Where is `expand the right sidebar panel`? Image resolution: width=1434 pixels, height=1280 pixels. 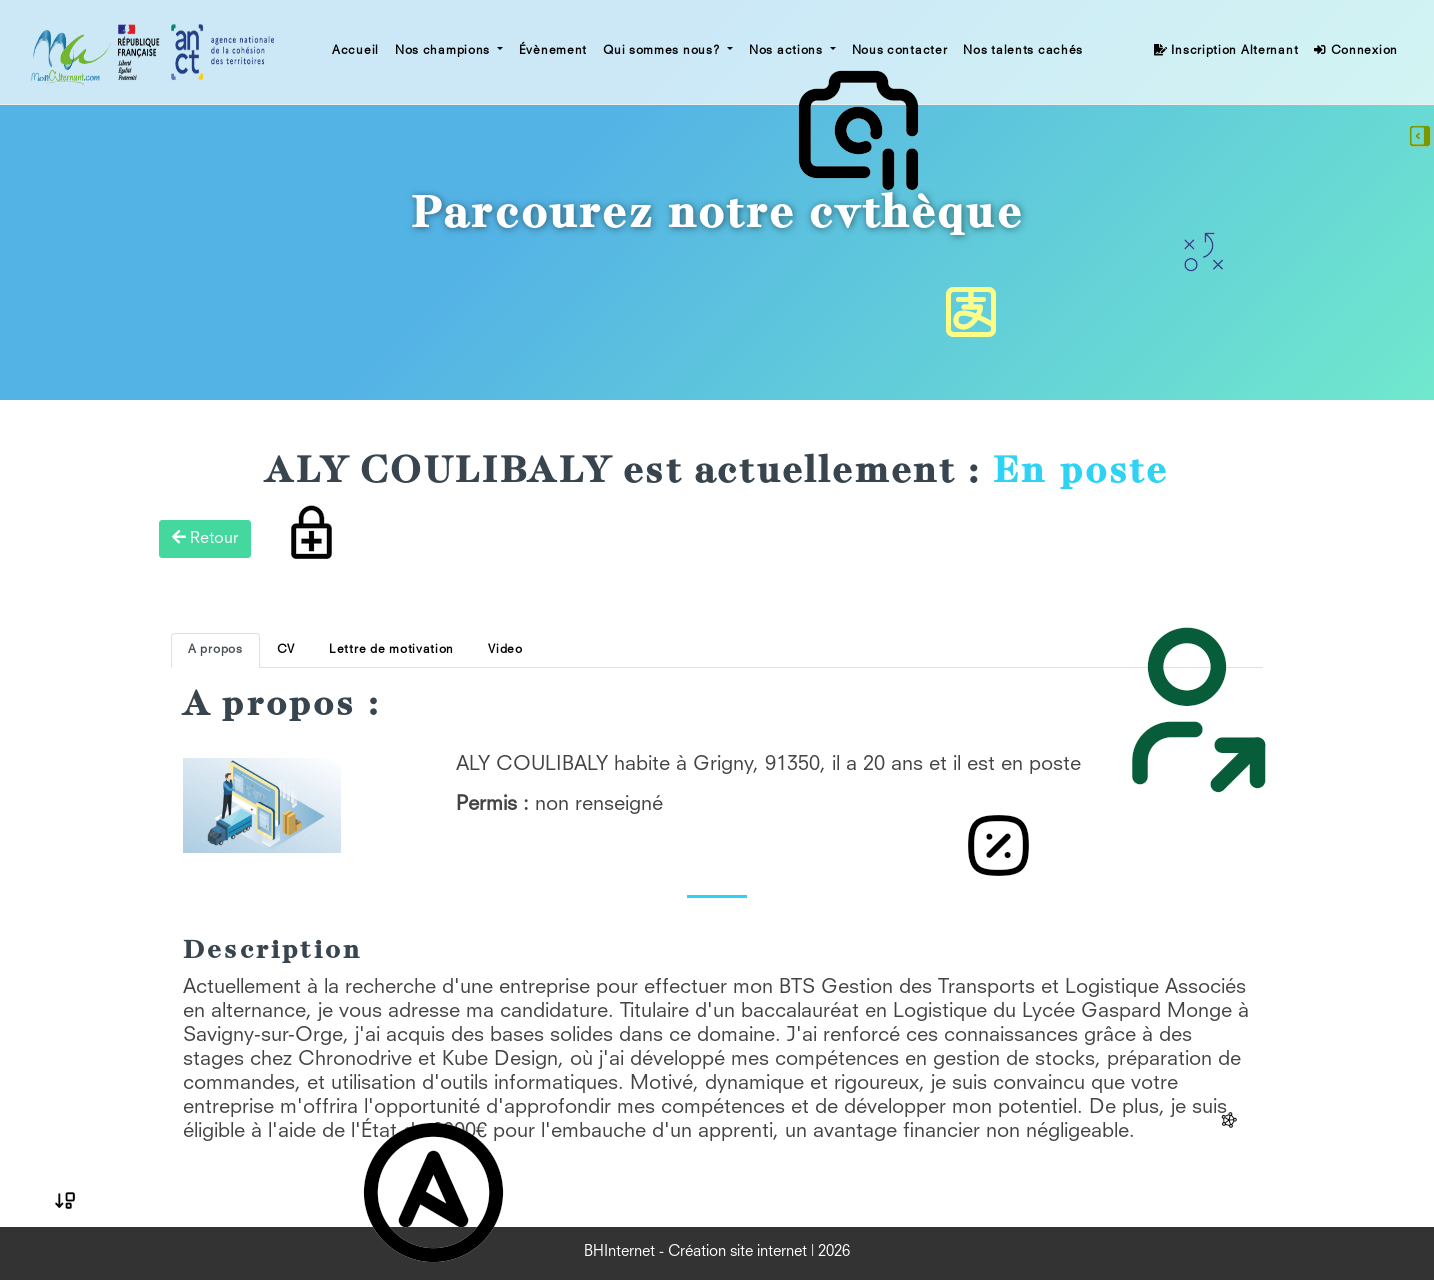
expand the right sidebar panel is located at coordinates (1420, 136).